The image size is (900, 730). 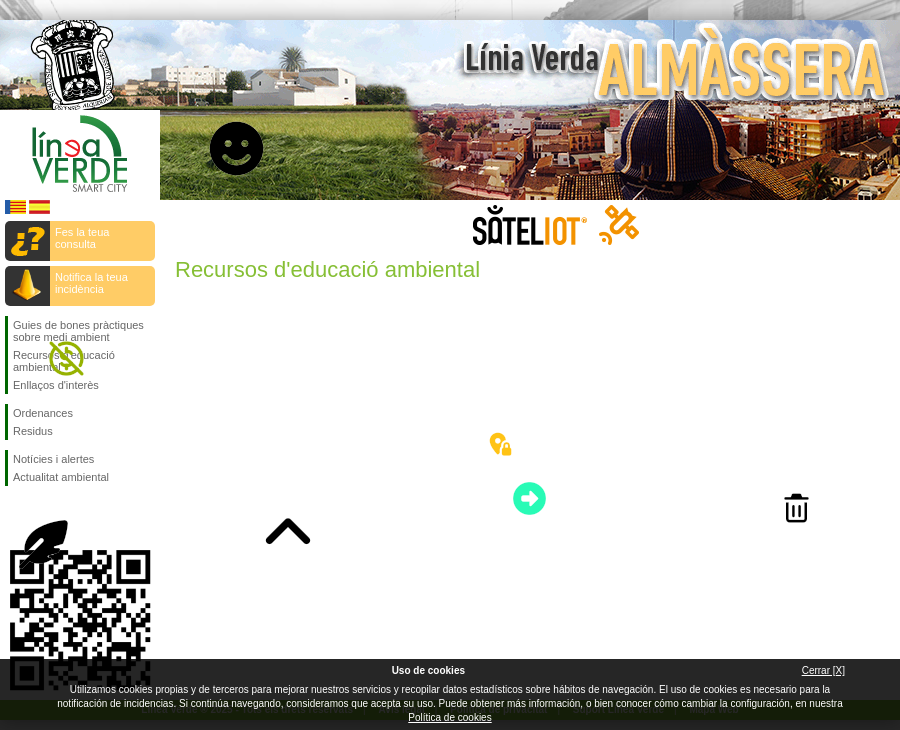 I want to click on collapse an expanded section, so click(x=288, y=533).